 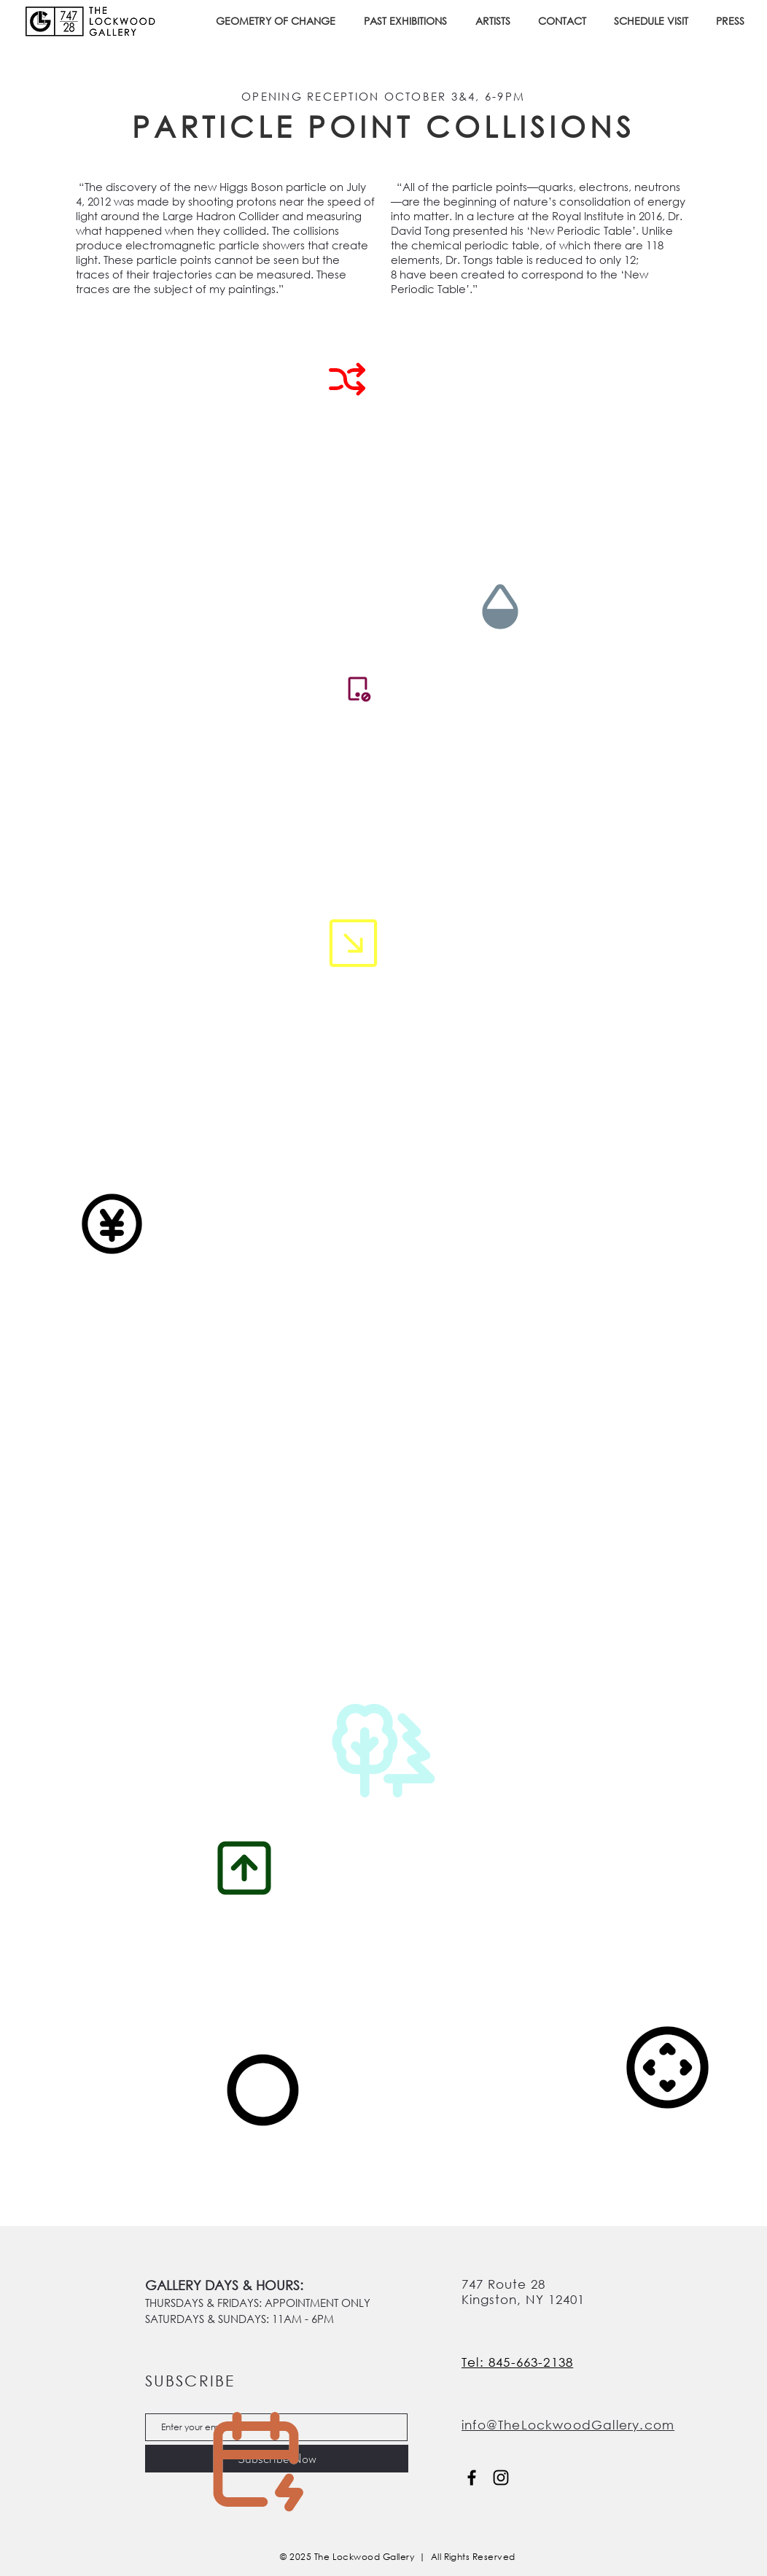 I want to click on quick-add an event to your calendar, so click(x=256, y=2459).